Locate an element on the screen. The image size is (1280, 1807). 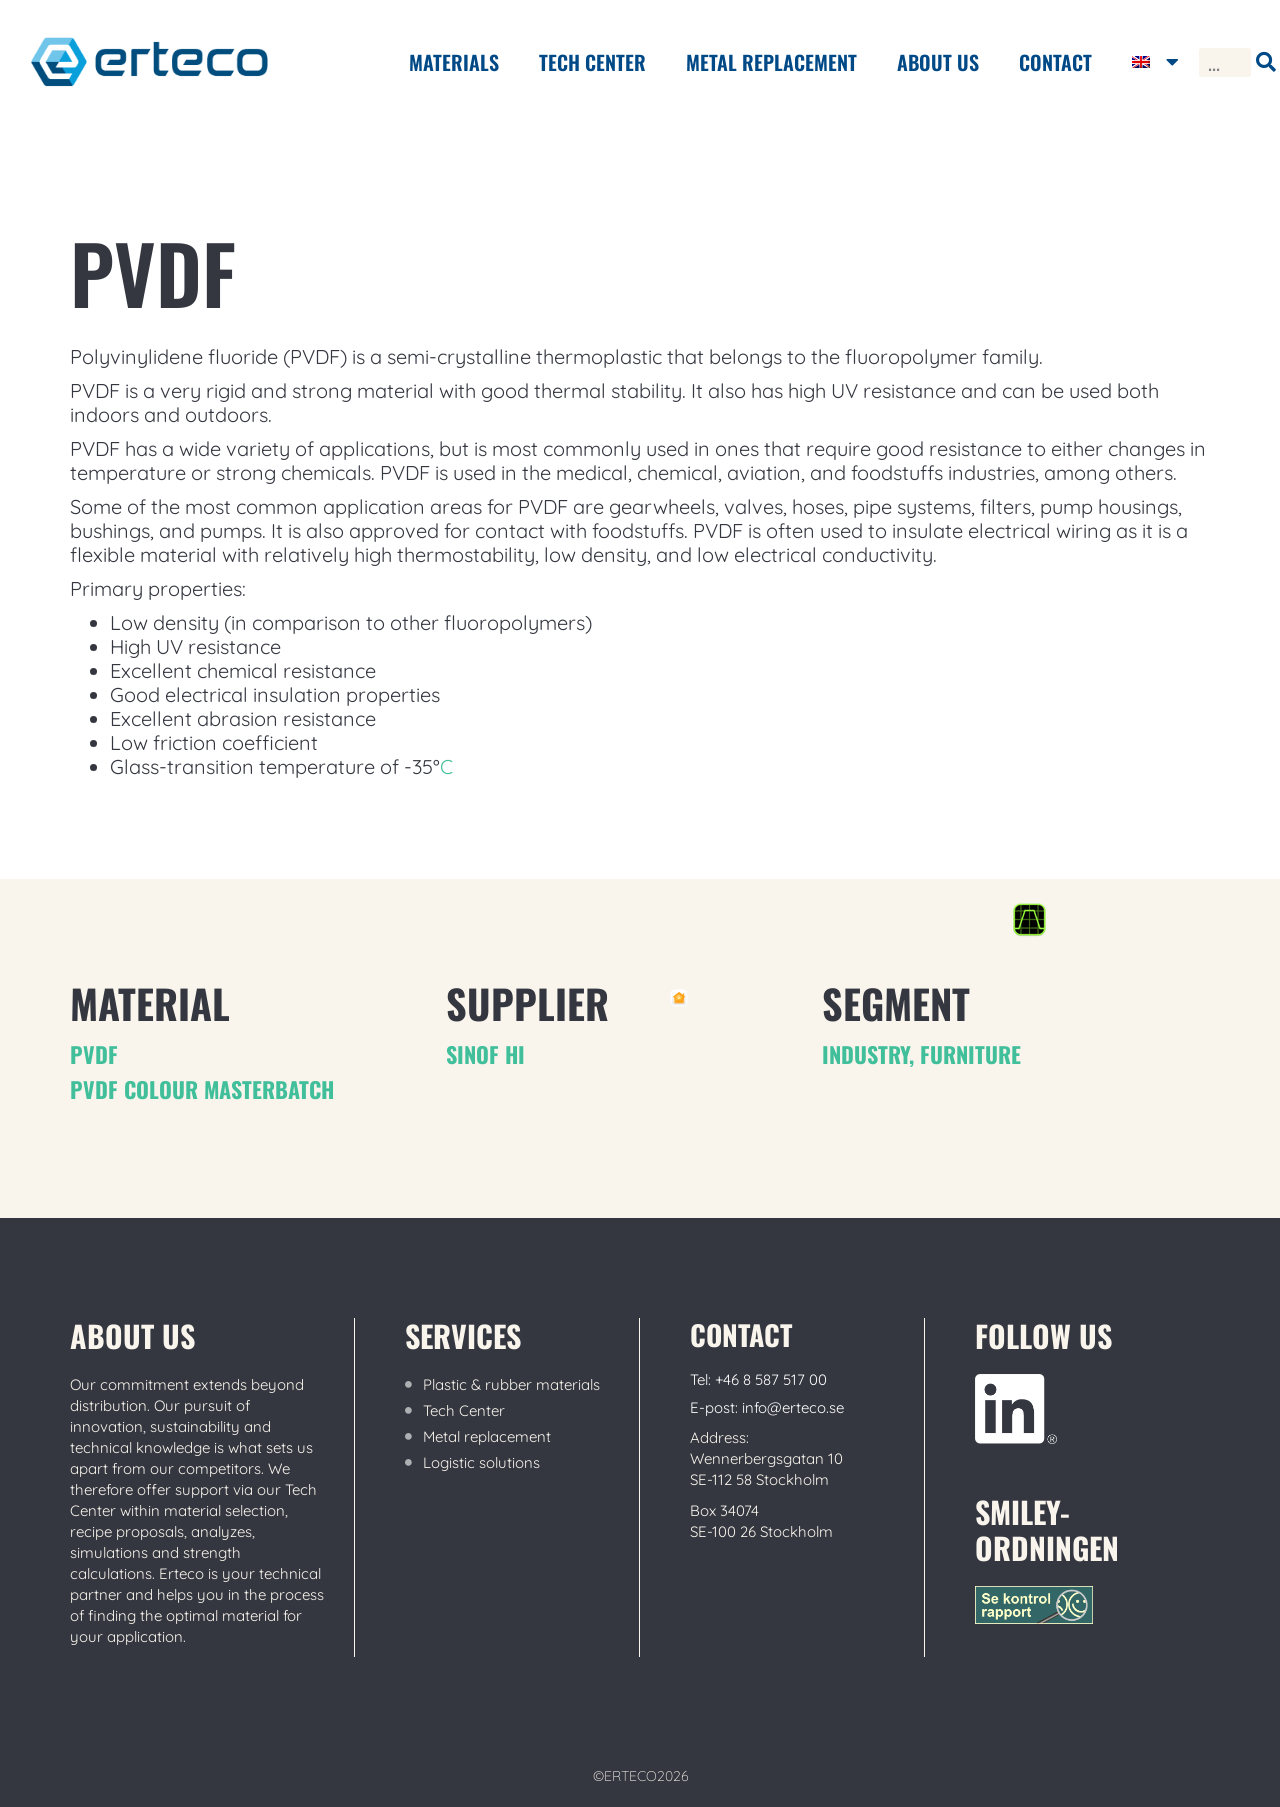
open gtkwave waveform viewer application is located at coordinates (1029, 919).